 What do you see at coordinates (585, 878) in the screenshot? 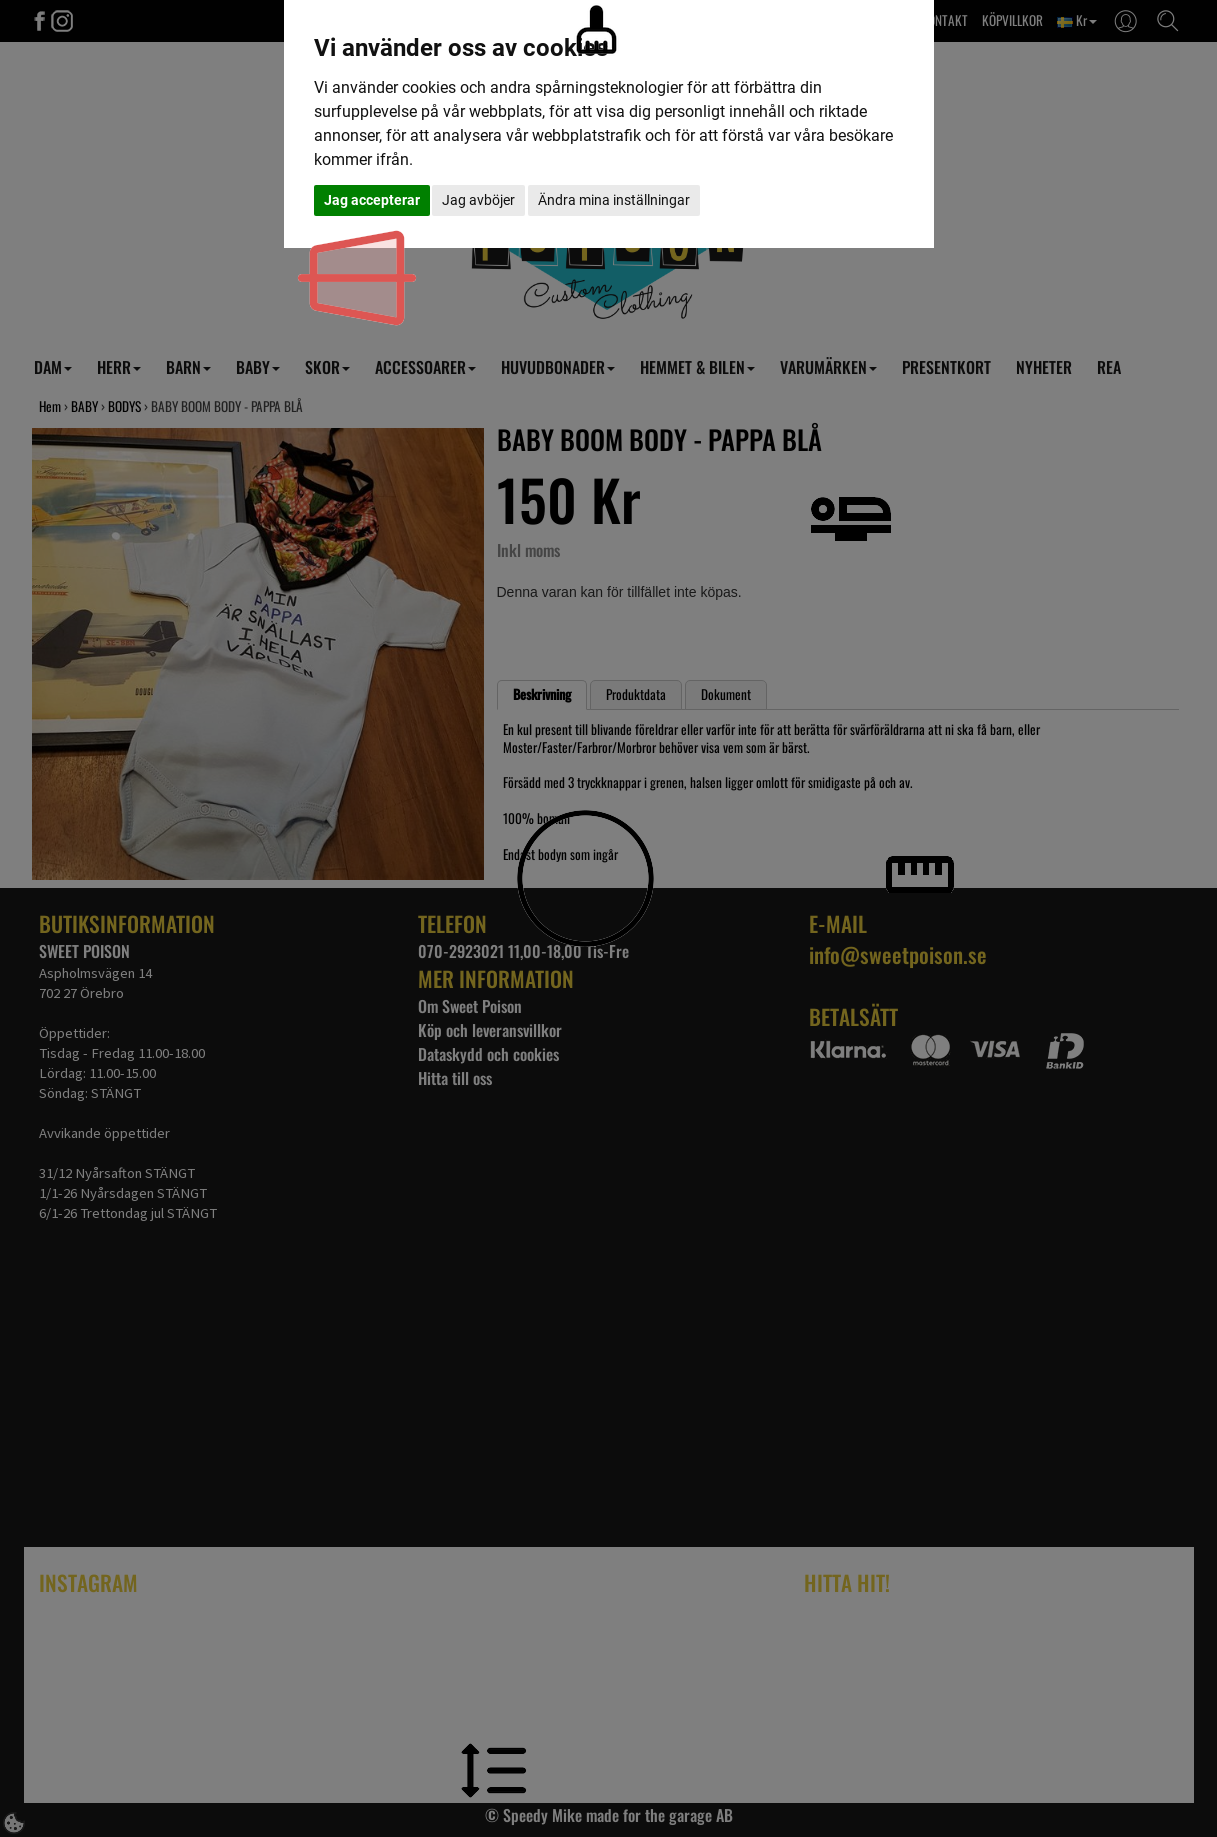
I see `unselected radio button or checkbox option` at bounding box center [585, 878].